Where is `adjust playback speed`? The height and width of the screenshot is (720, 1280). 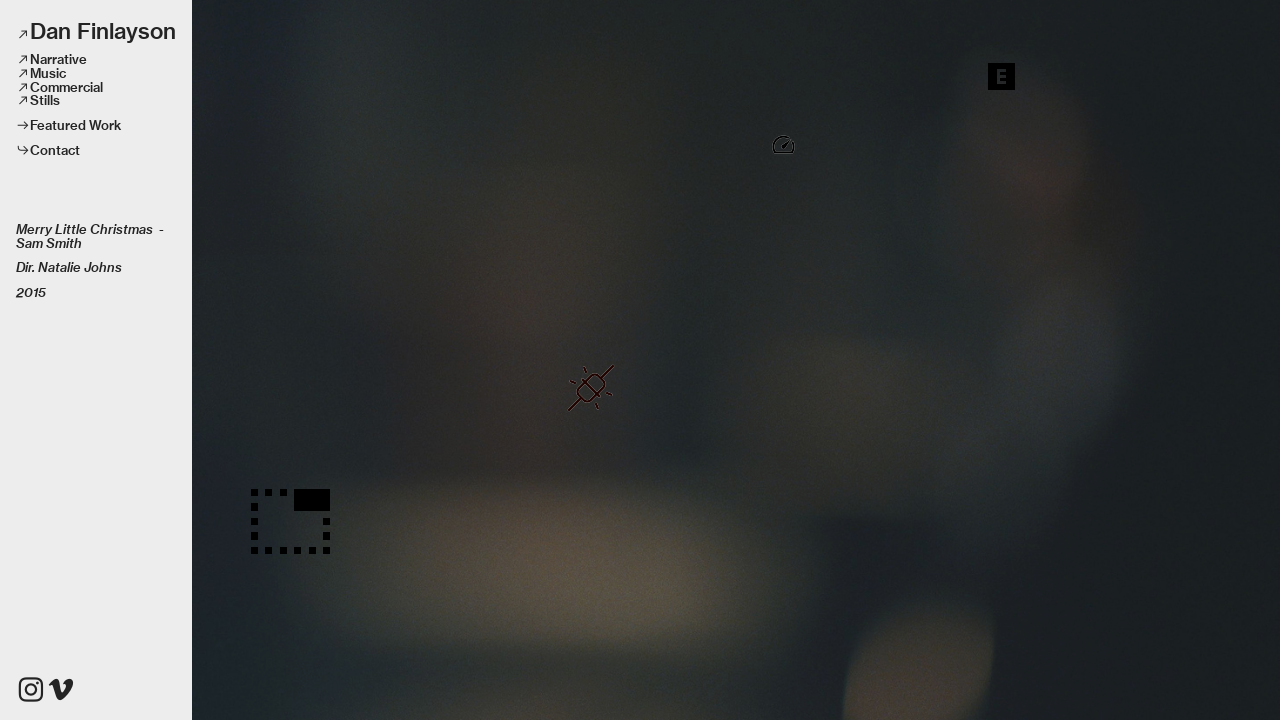
adjust playback speed is located at coordinates (783, 144).